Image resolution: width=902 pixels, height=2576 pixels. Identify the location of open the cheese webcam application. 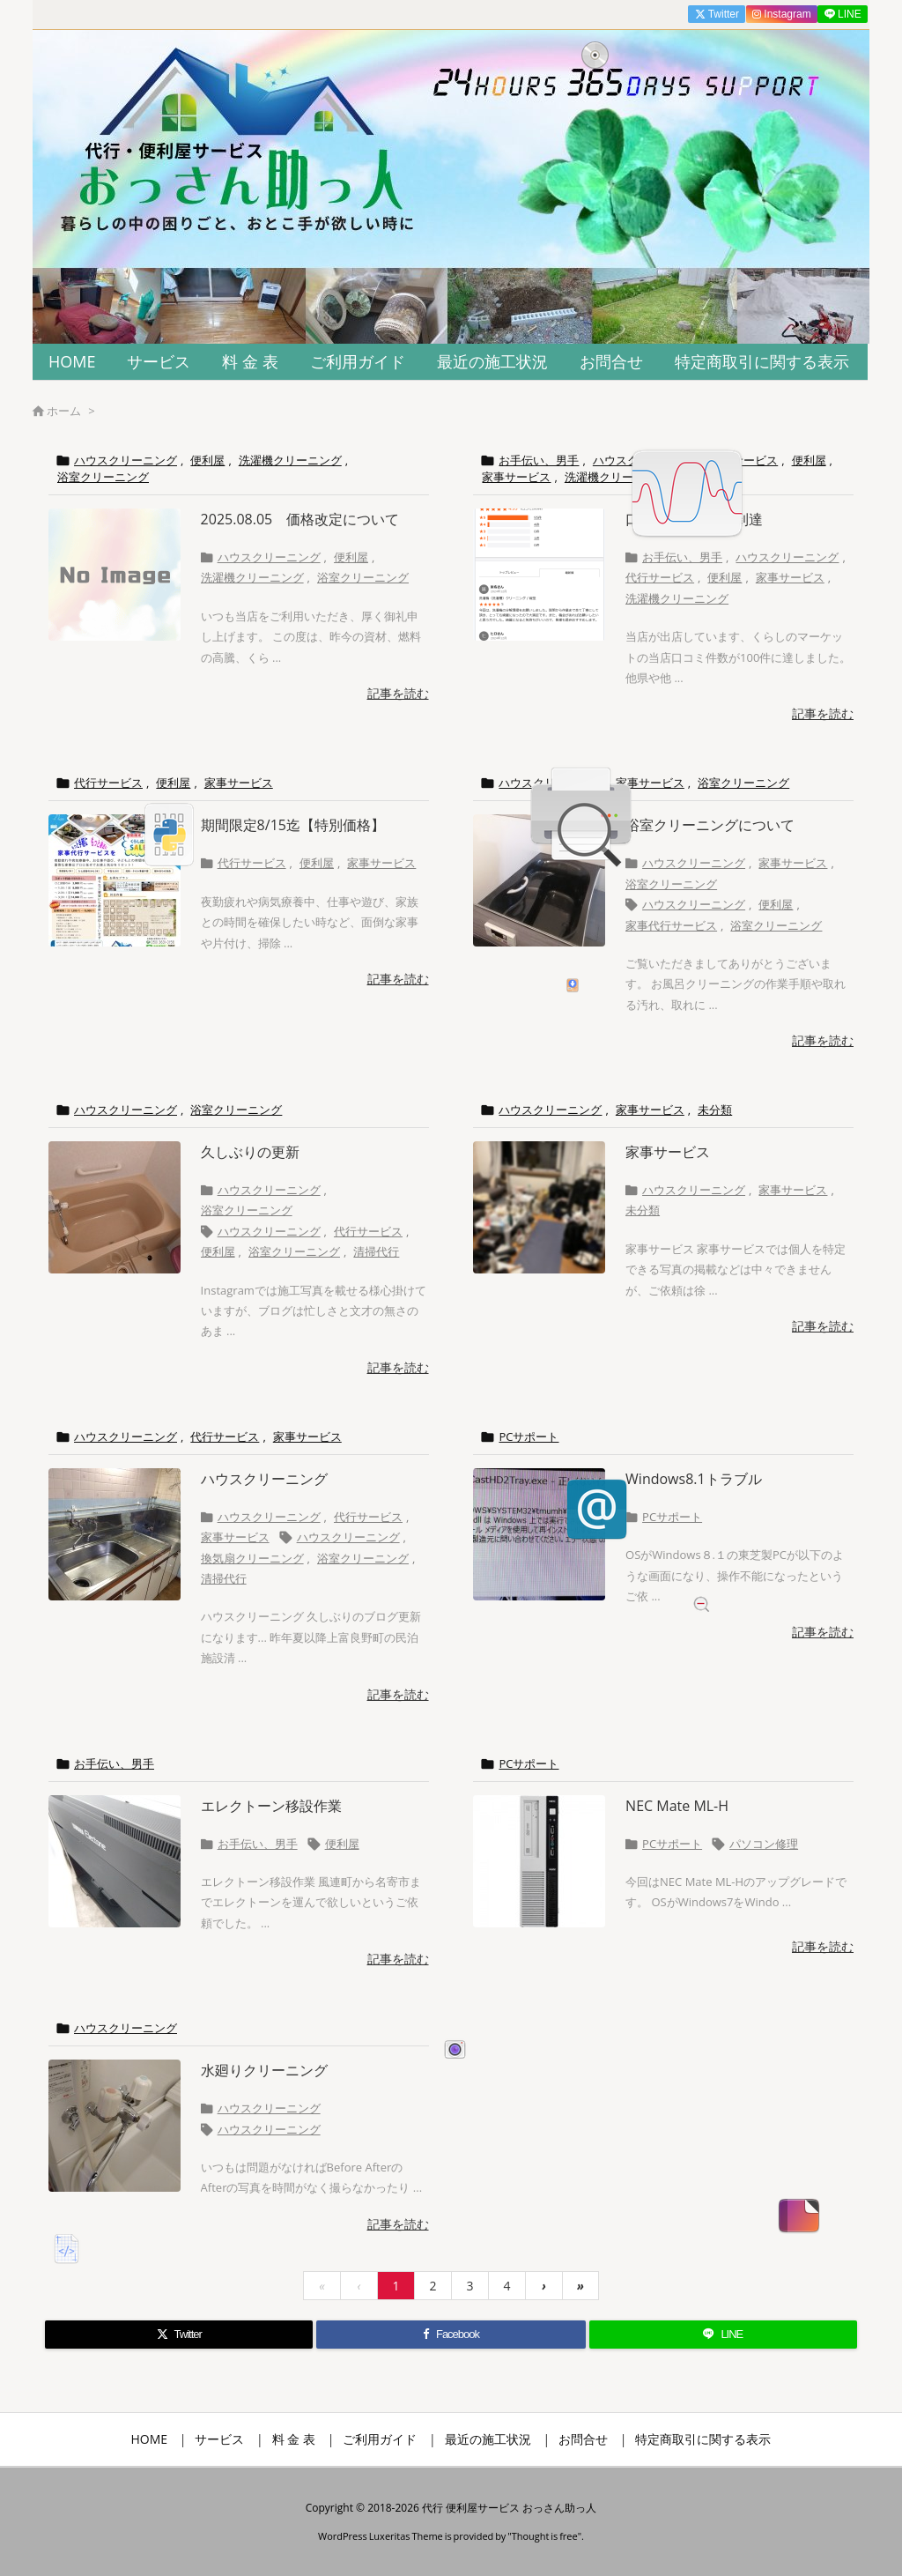
(455, 2049).